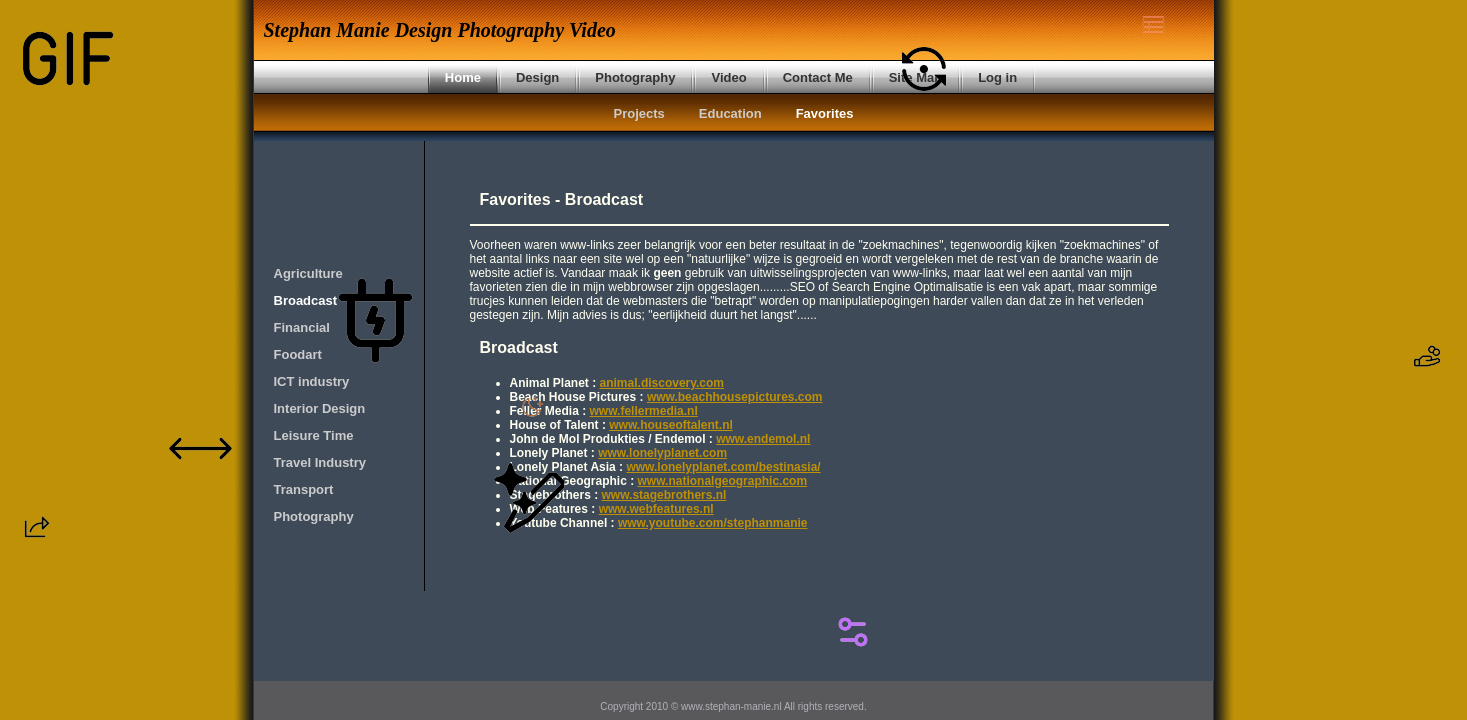 This screenshot has width=1467, height=720. I want to click on adjust horizontal spacing or width, so click(200, 448).